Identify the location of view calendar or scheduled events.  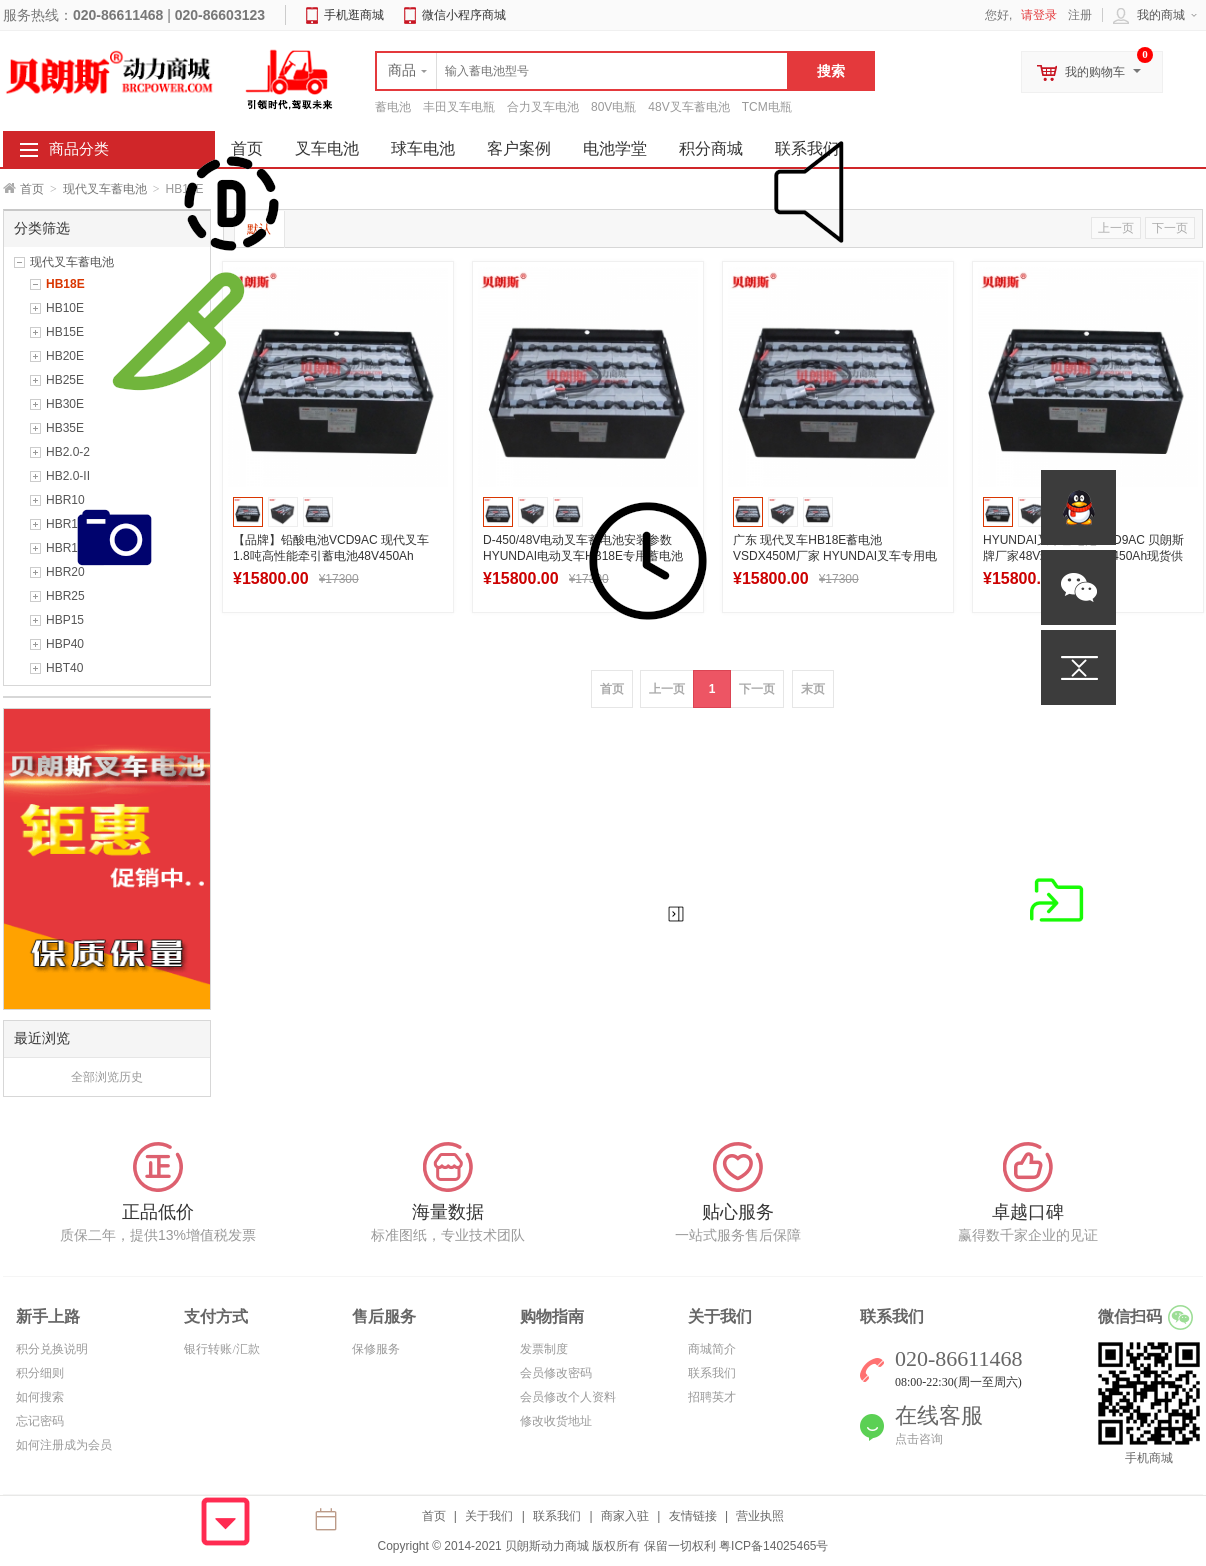
(326, 1520).